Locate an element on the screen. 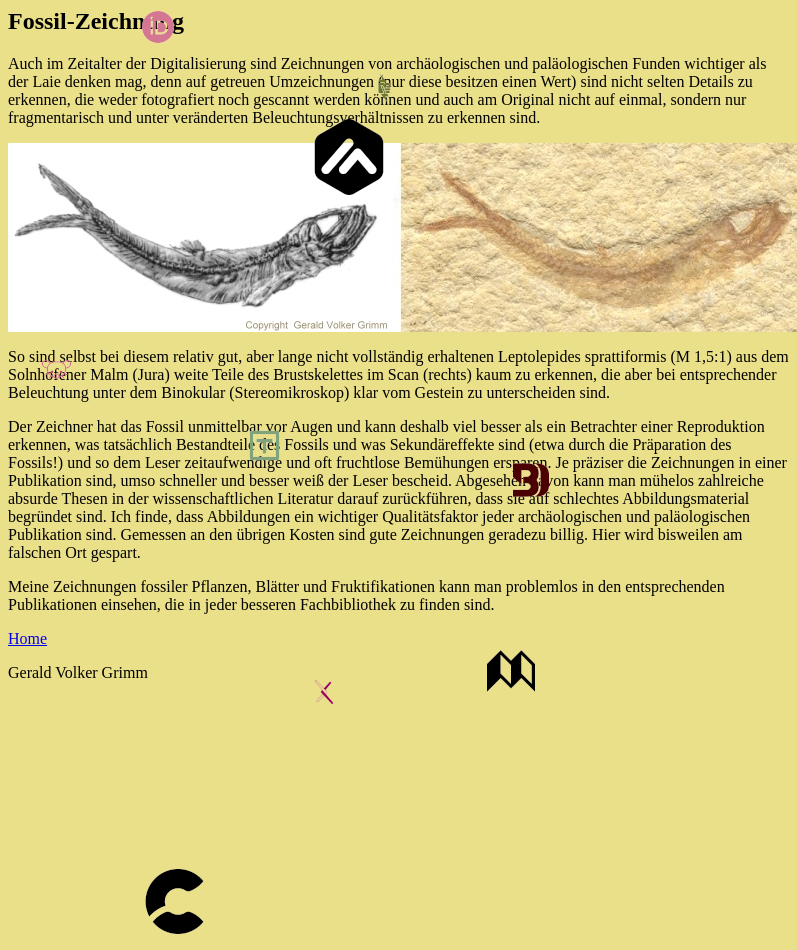 This screenshot has height=950, width=797. open siyuan note-taking app is located at coordinates (511, 671).